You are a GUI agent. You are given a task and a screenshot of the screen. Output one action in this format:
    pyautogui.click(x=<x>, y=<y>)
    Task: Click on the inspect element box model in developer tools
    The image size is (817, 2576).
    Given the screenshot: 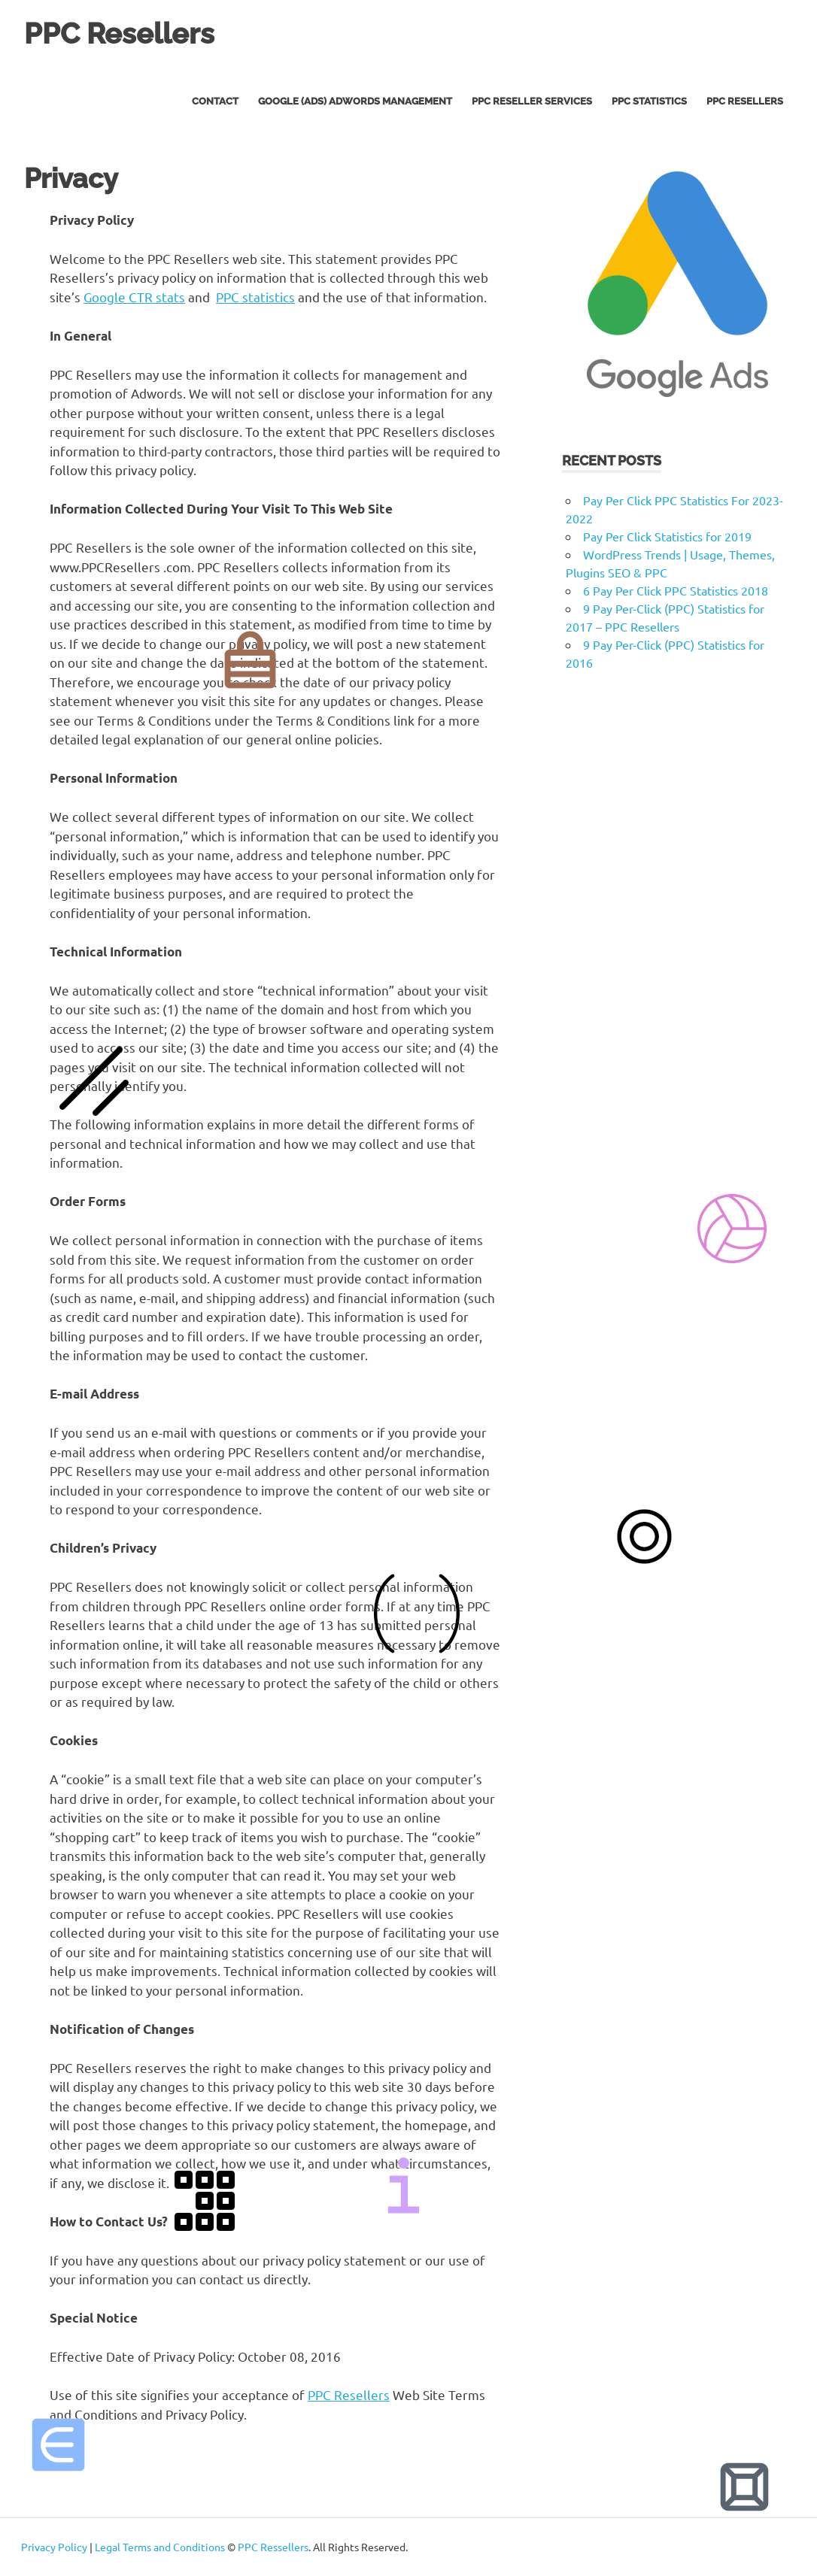 What is the action you would take?
    pyautogui.click(x=744, y=2487)
    